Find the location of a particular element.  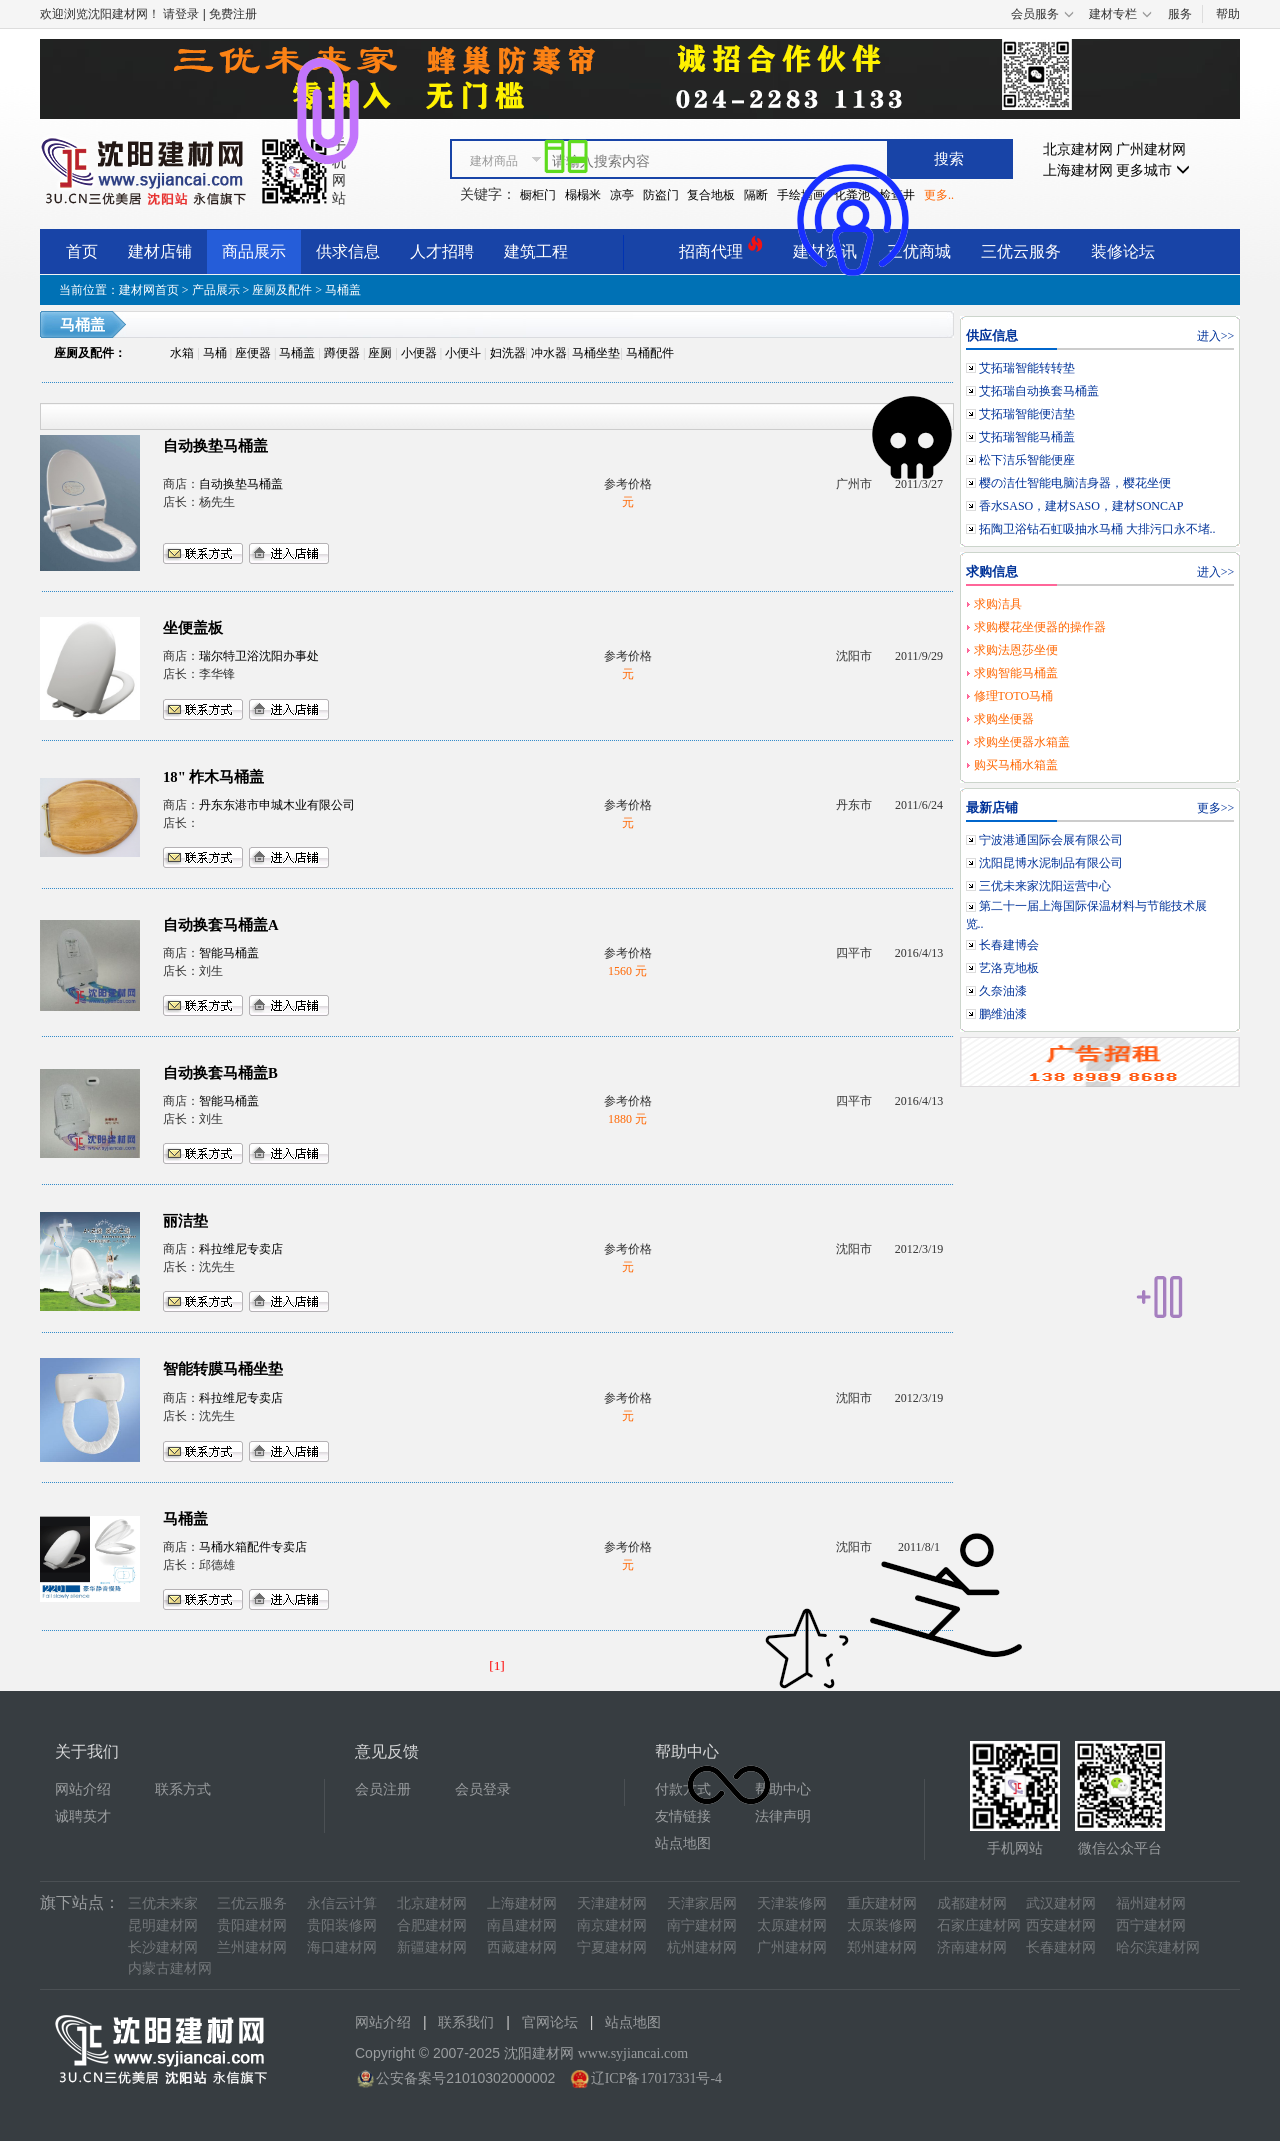

access ski resort or winter sports information is located at coordinates (946, 1598).